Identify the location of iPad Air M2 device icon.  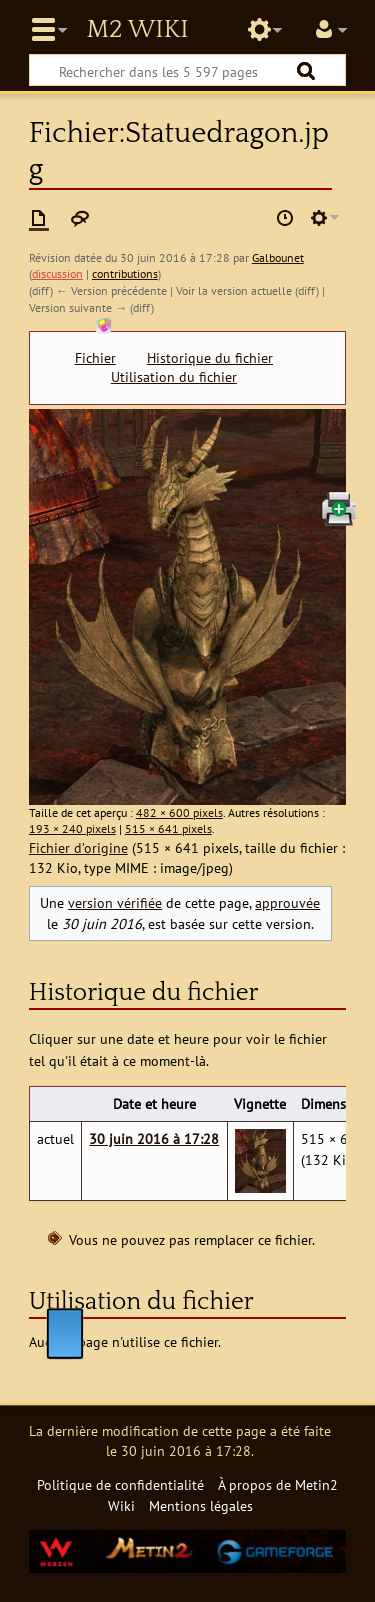
(65, 1334).